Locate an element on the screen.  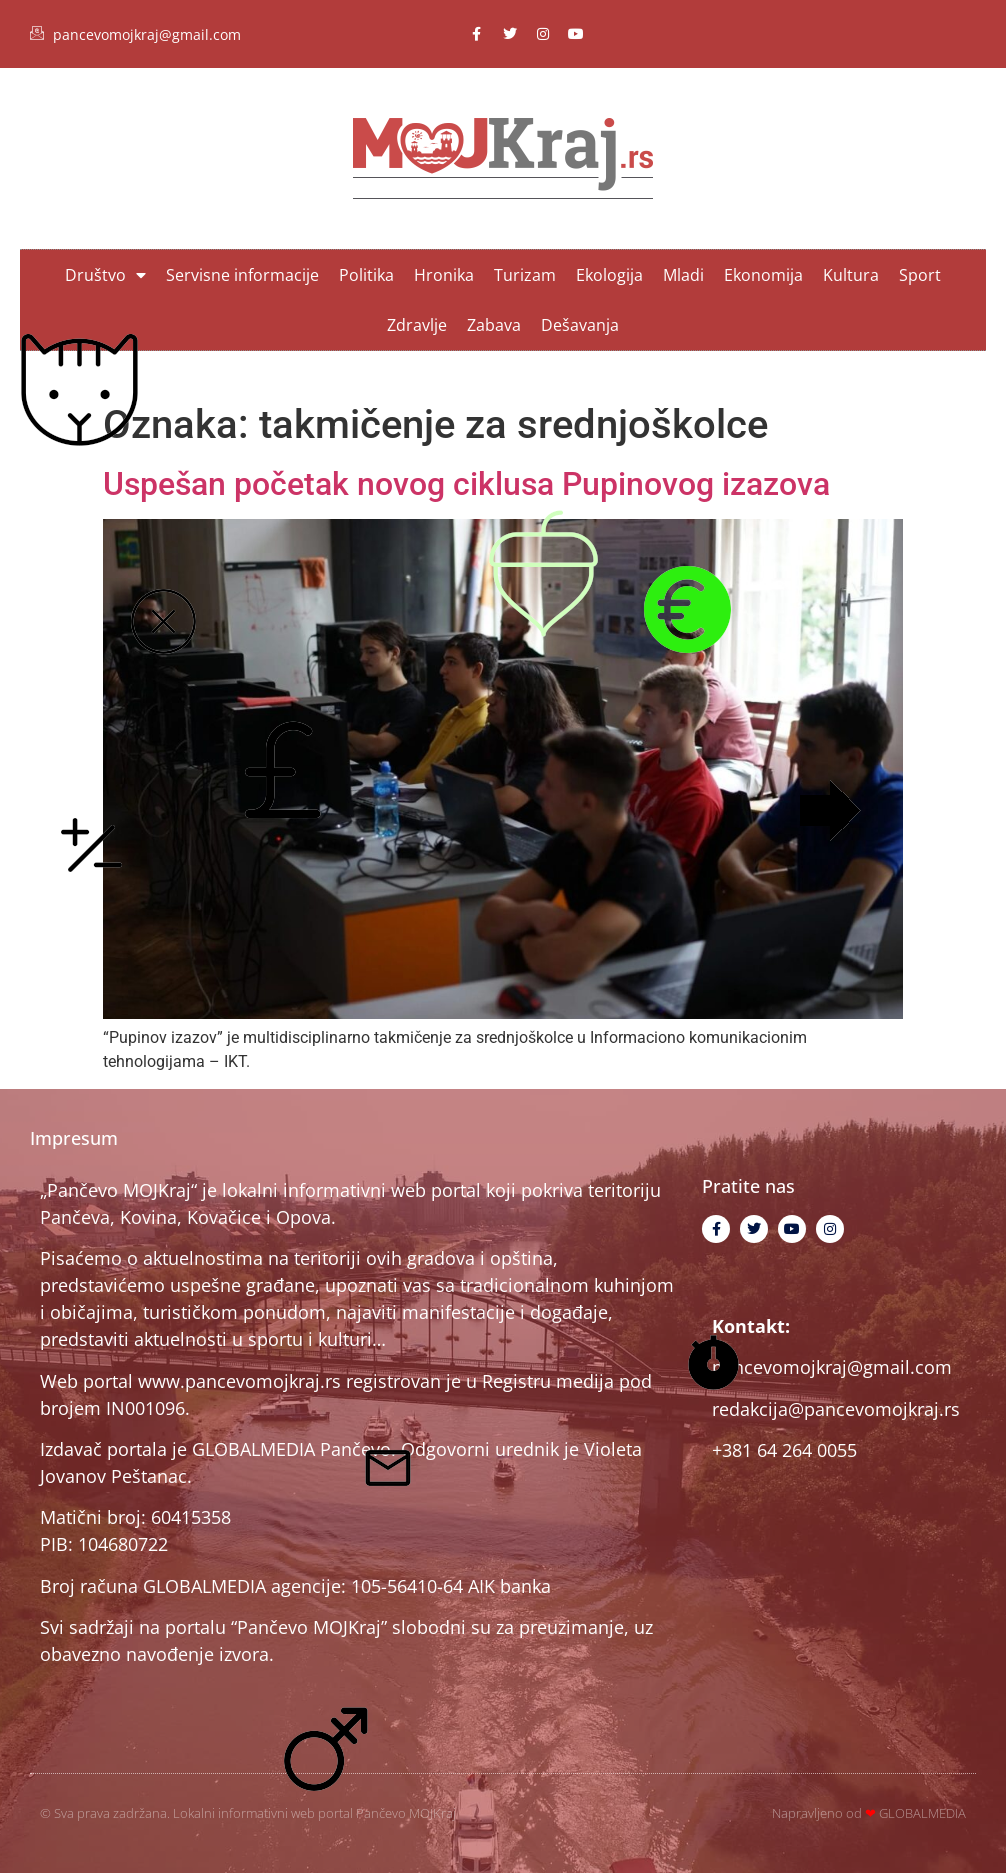
view pet or animal-related content is located at coordinates (79, 387).